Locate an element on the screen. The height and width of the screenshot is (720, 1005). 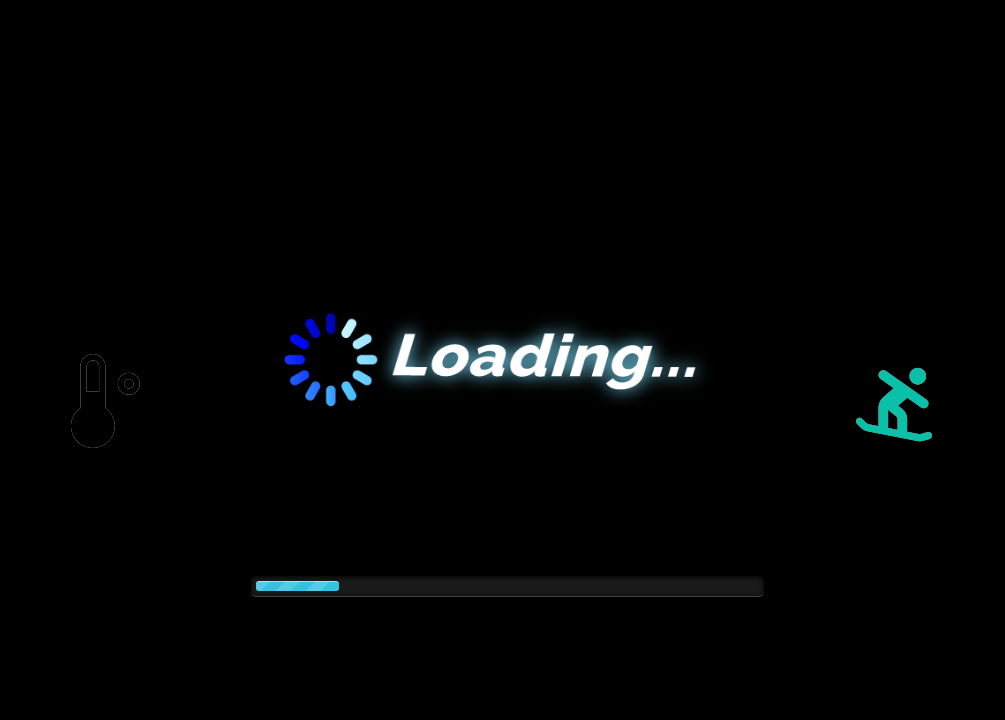
view current temperature is located at coordinates (96, 401).